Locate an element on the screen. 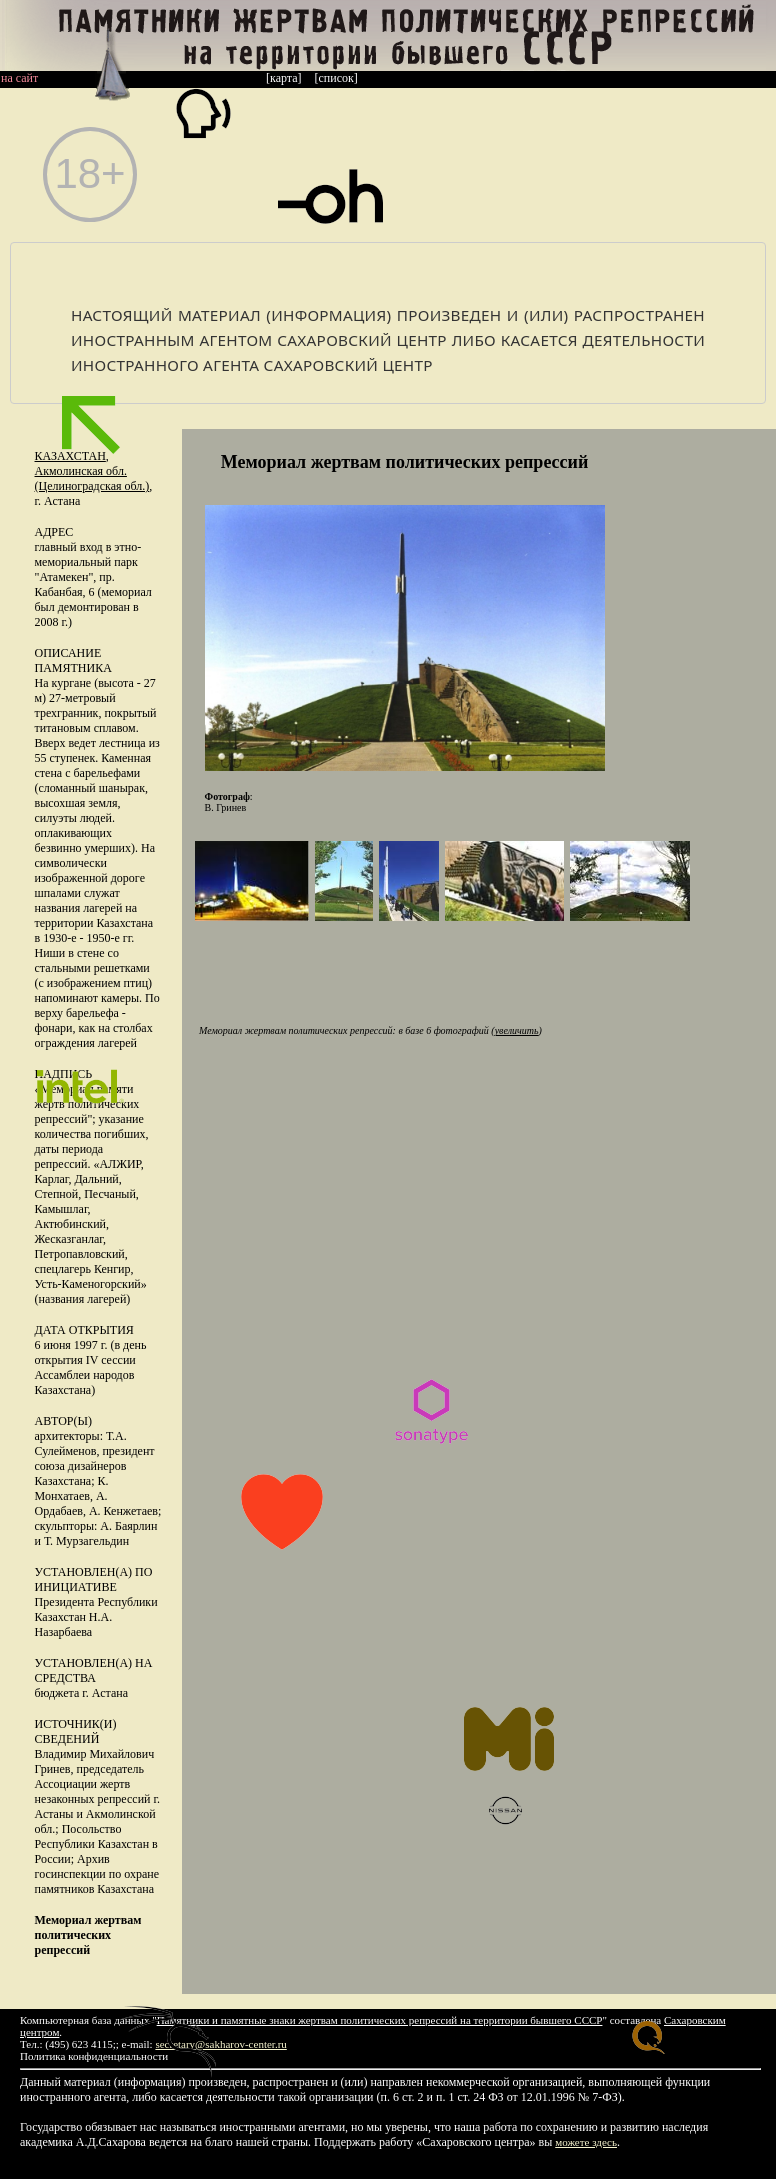  nissan brand logo is located at coordinates (505, 1810).